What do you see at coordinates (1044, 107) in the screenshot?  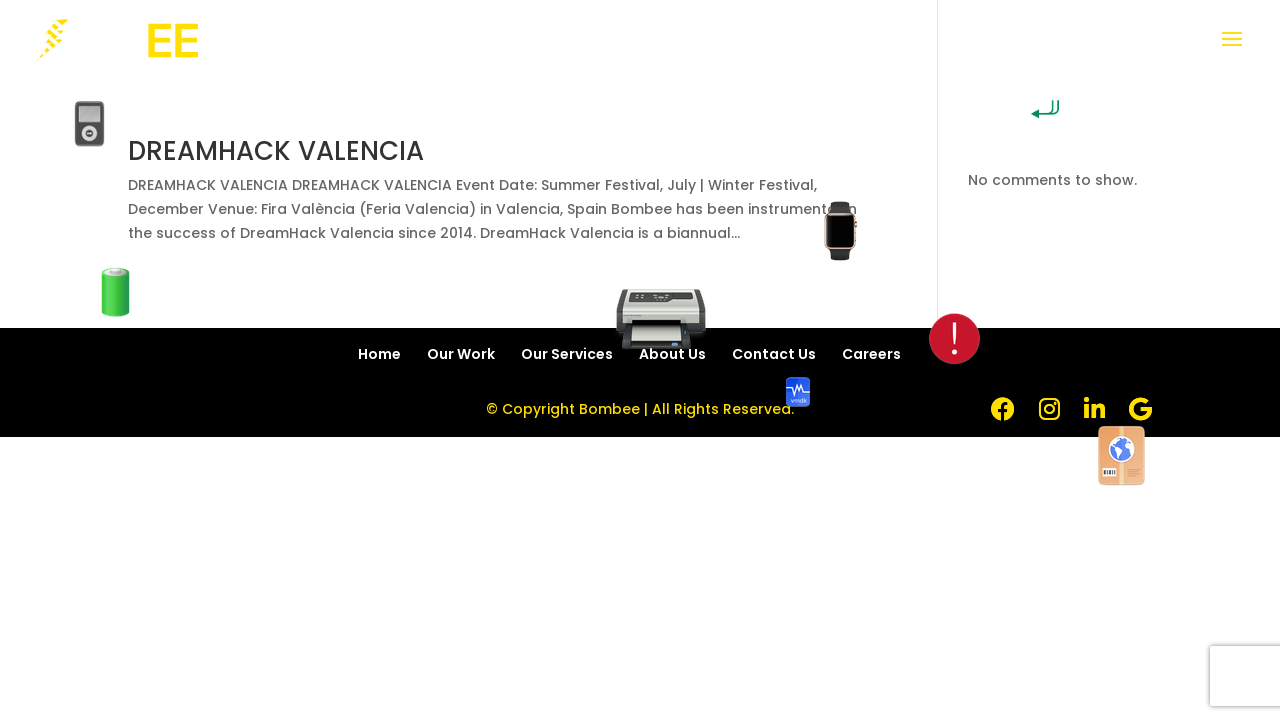 I see `reply to all recipients of an email` at bounding box center [1044, 107].